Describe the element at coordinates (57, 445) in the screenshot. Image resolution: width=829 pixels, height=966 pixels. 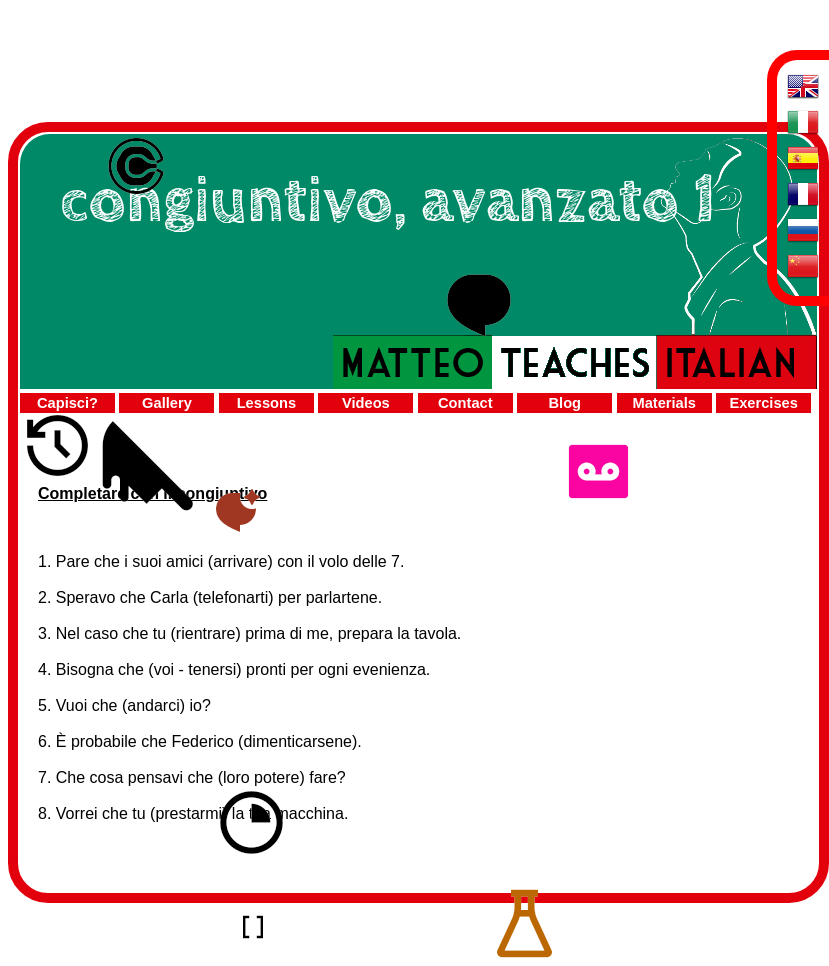
I see `view history or recent activity` at that location.